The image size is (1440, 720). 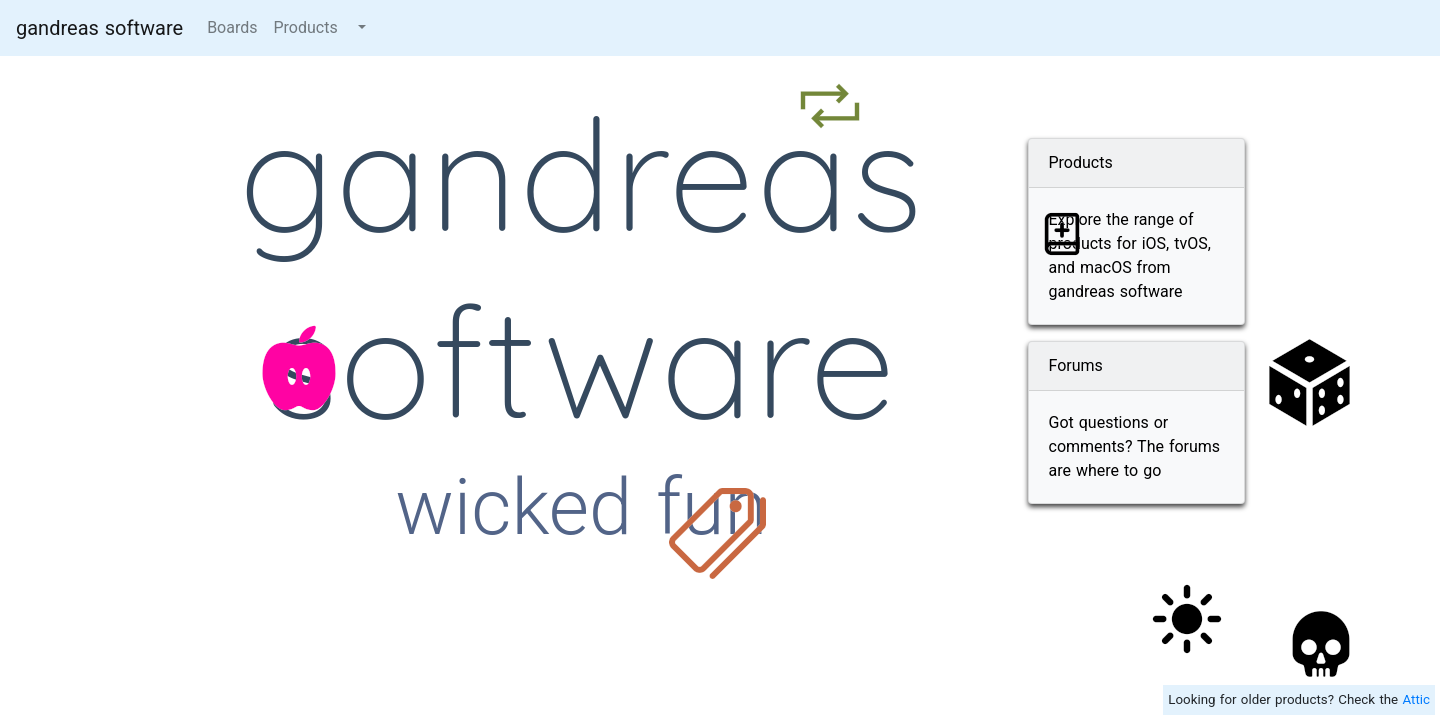 I want to click on randomize or shuffle content, so click(x=1309, y=382).